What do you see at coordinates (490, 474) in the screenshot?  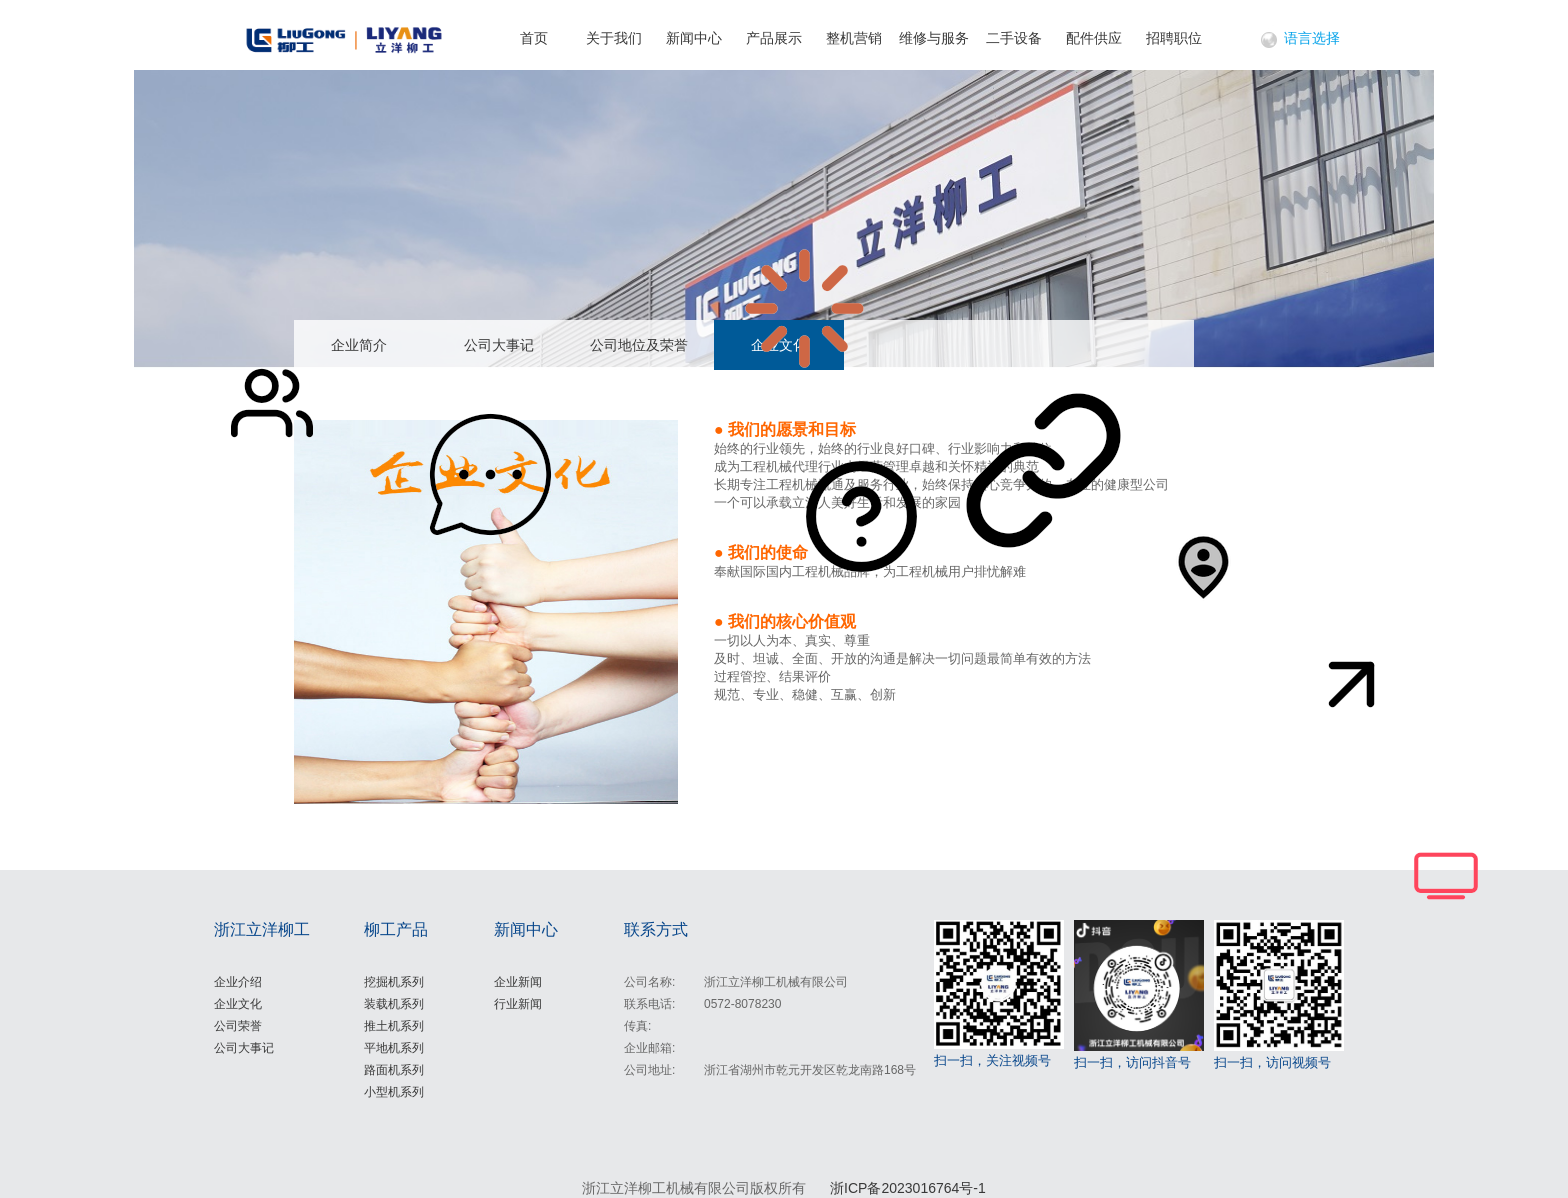 I see `open chat or messaging` at bounding box center [490, 474].